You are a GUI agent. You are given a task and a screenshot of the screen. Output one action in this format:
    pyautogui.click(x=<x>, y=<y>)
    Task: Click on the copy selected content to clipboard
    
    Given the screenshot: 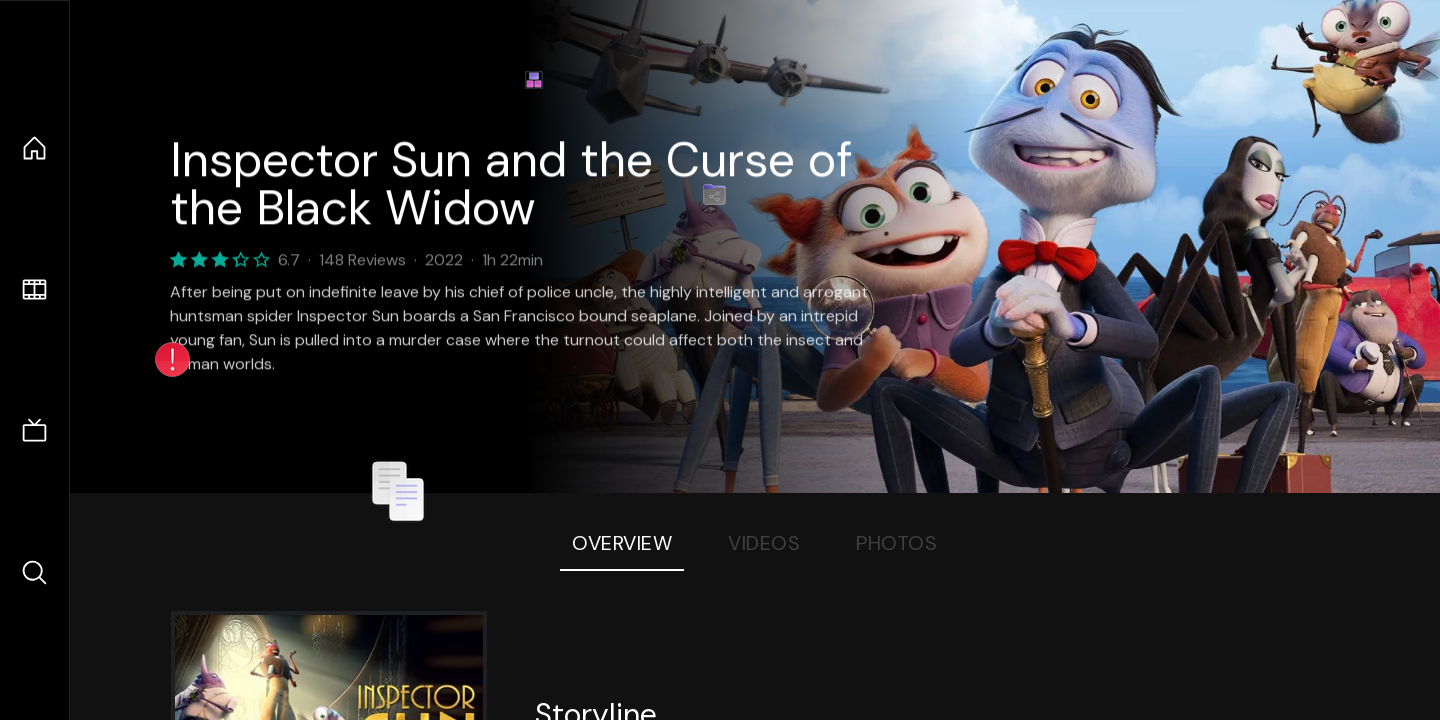 What is the action you would take?
    pyautogui.click(x=398, y=491)
    